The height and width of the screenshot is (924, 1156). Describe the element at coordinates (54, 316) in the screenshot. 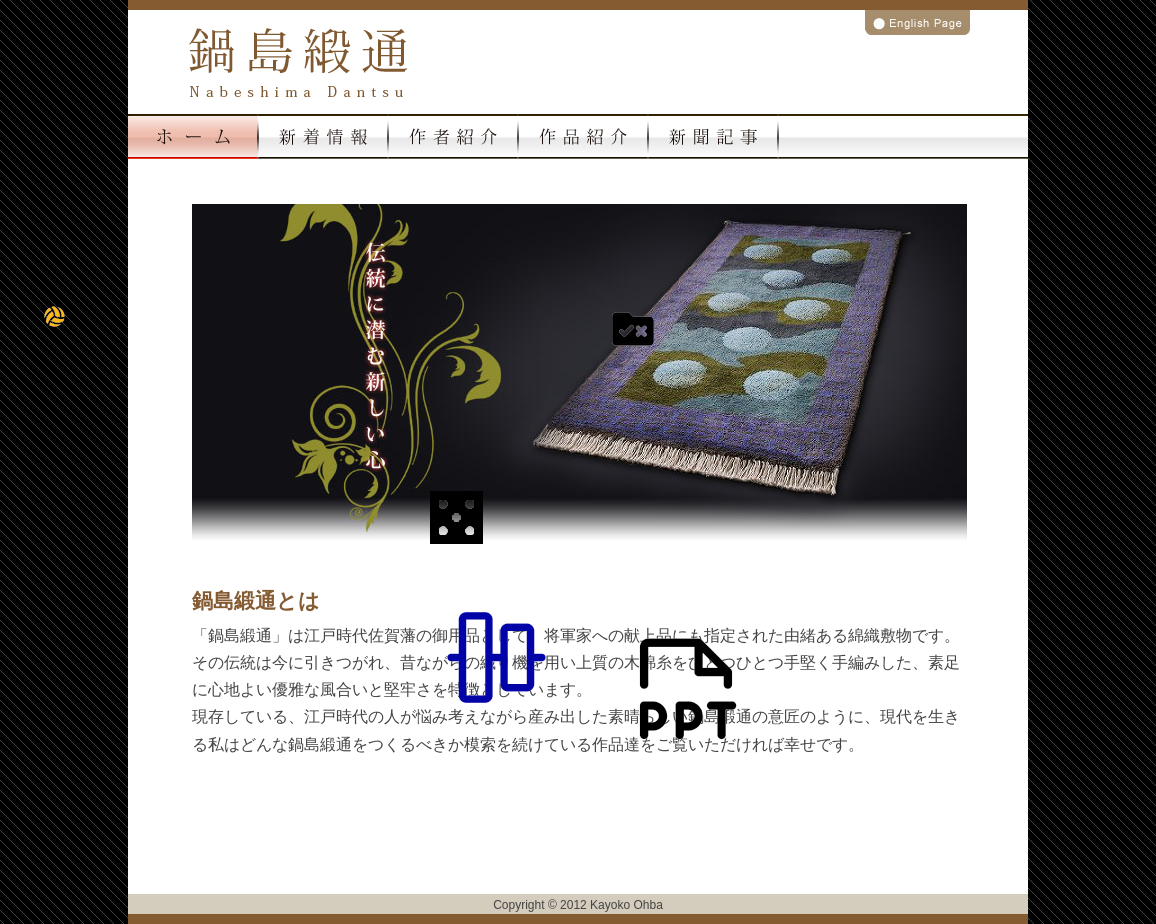

I see `volleyball sports category or activity` at that location.